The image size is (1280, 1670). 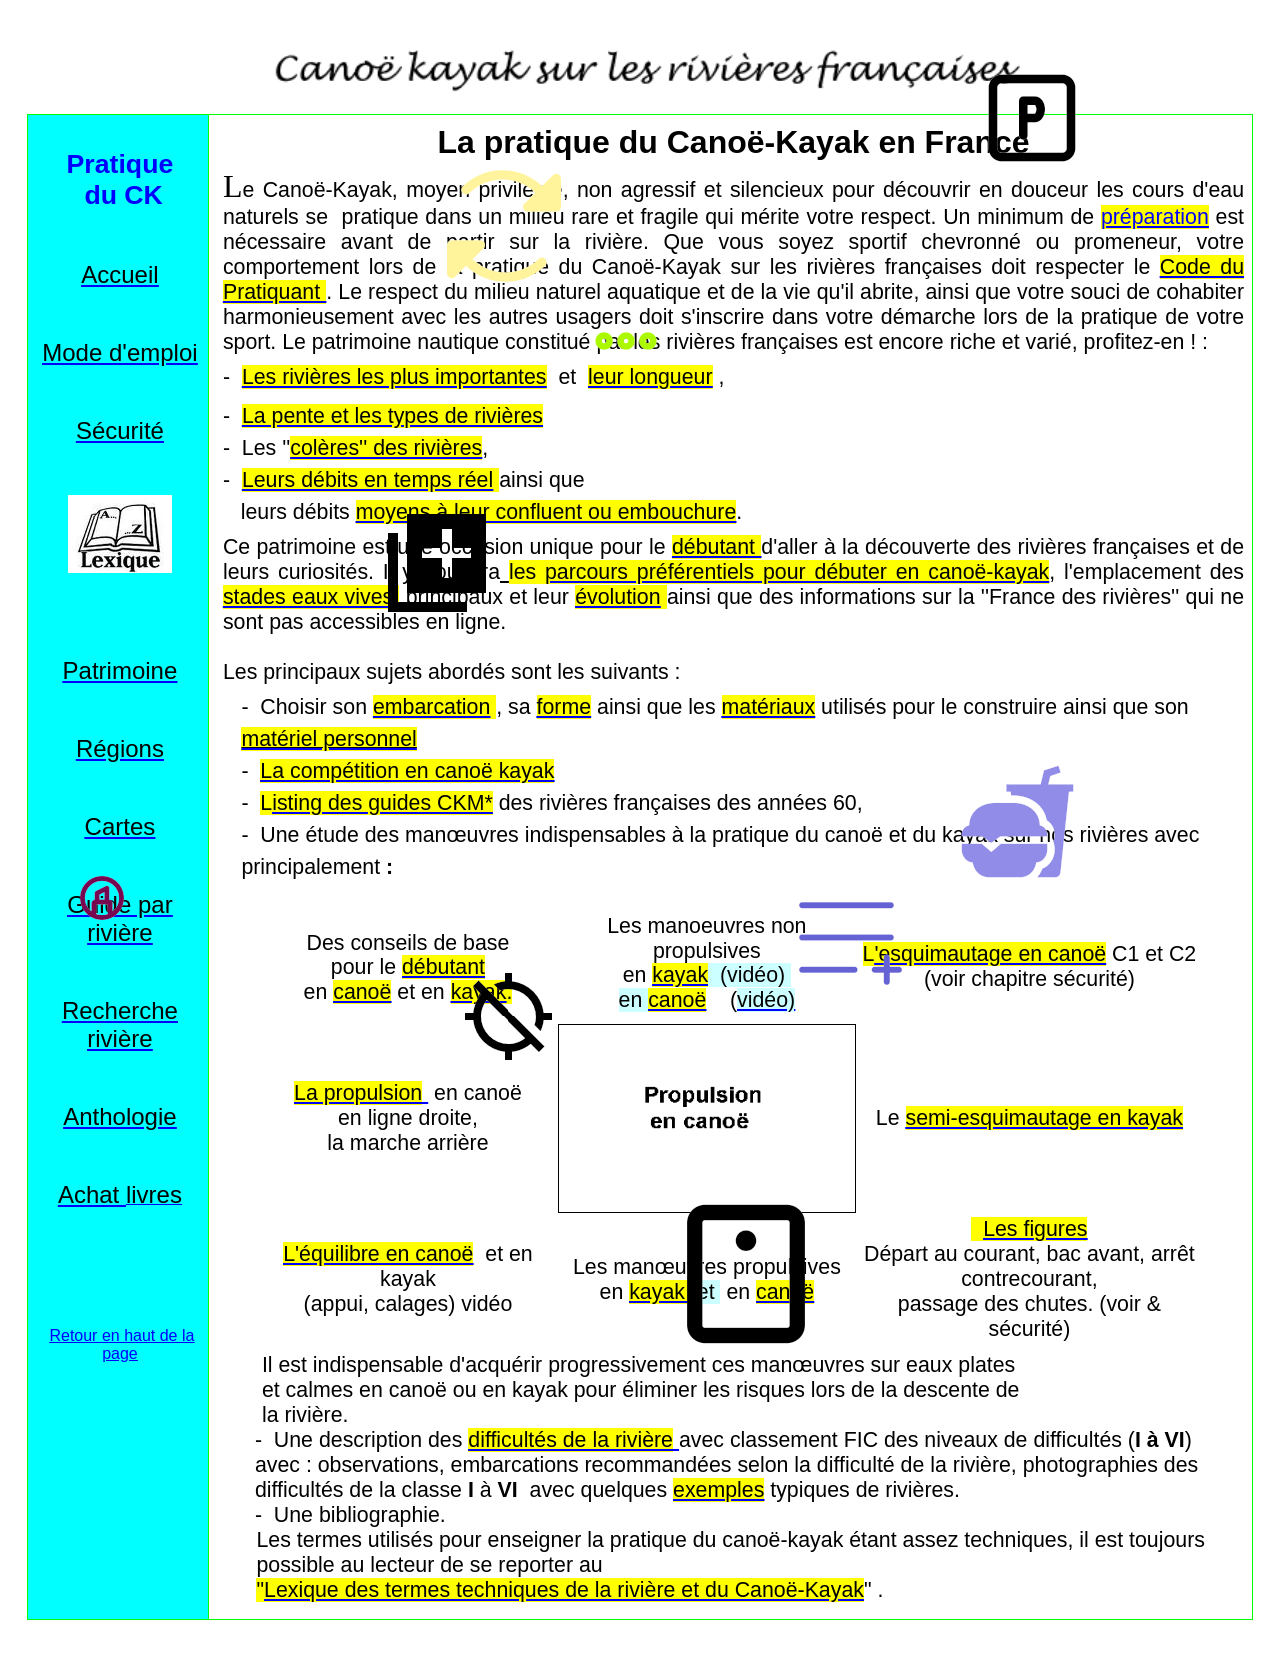 I want to click on add to queue, so click(x=437, y=563).